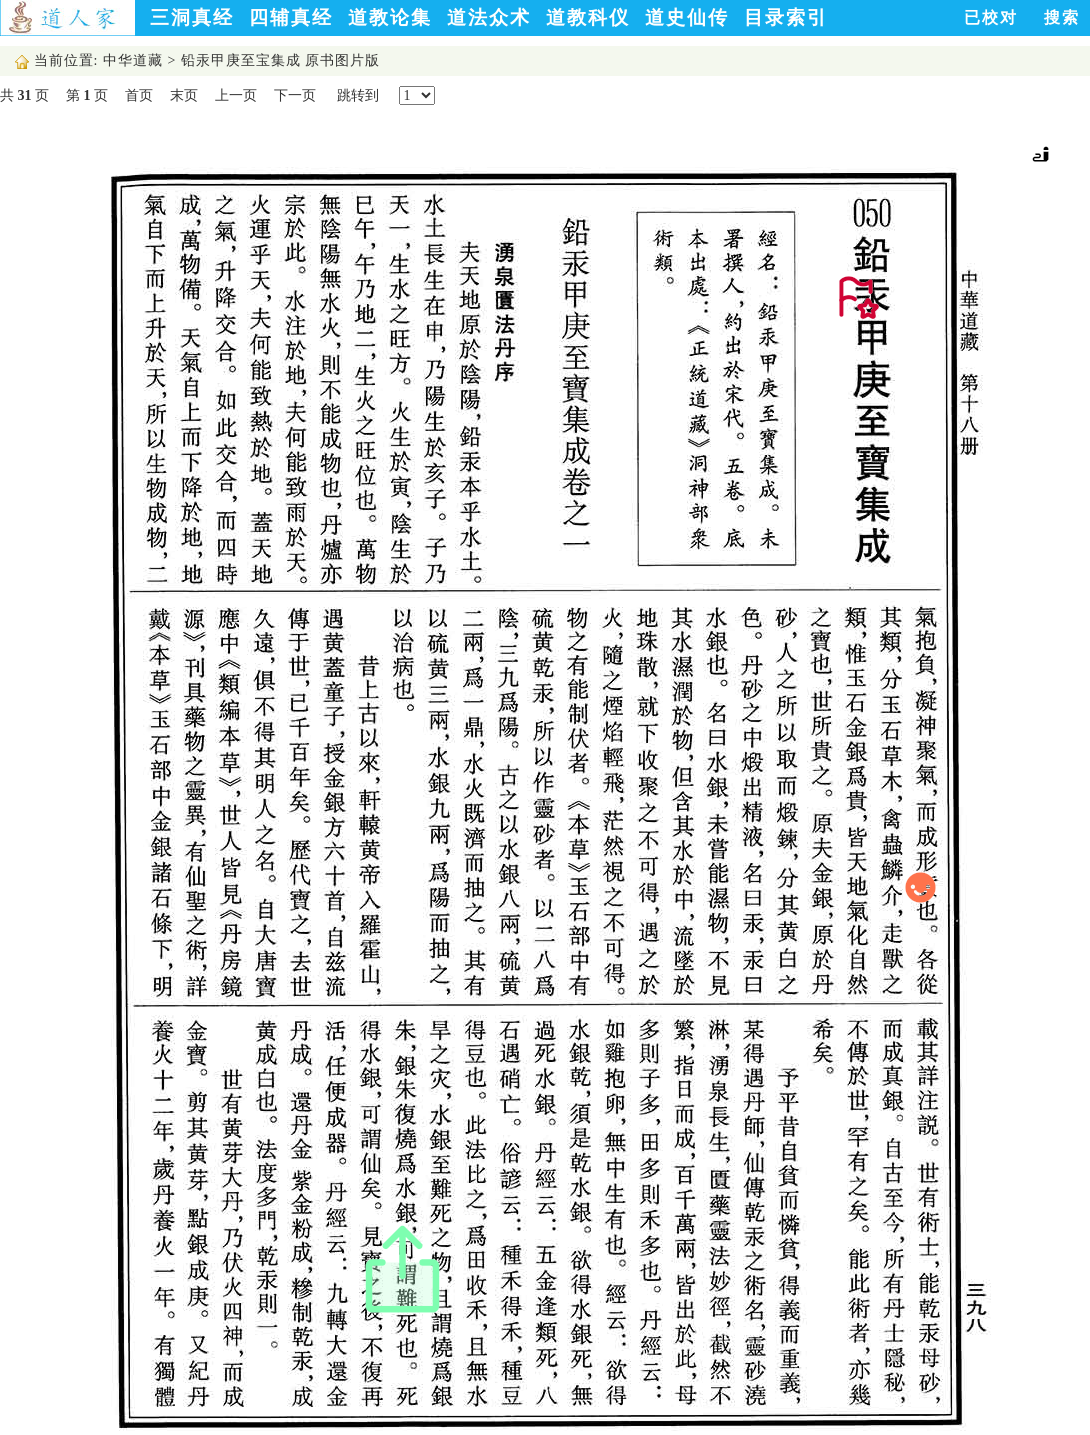 This screenshot has height=1435, width=1090. I want to click on open emoji picker, so click(920, 887).